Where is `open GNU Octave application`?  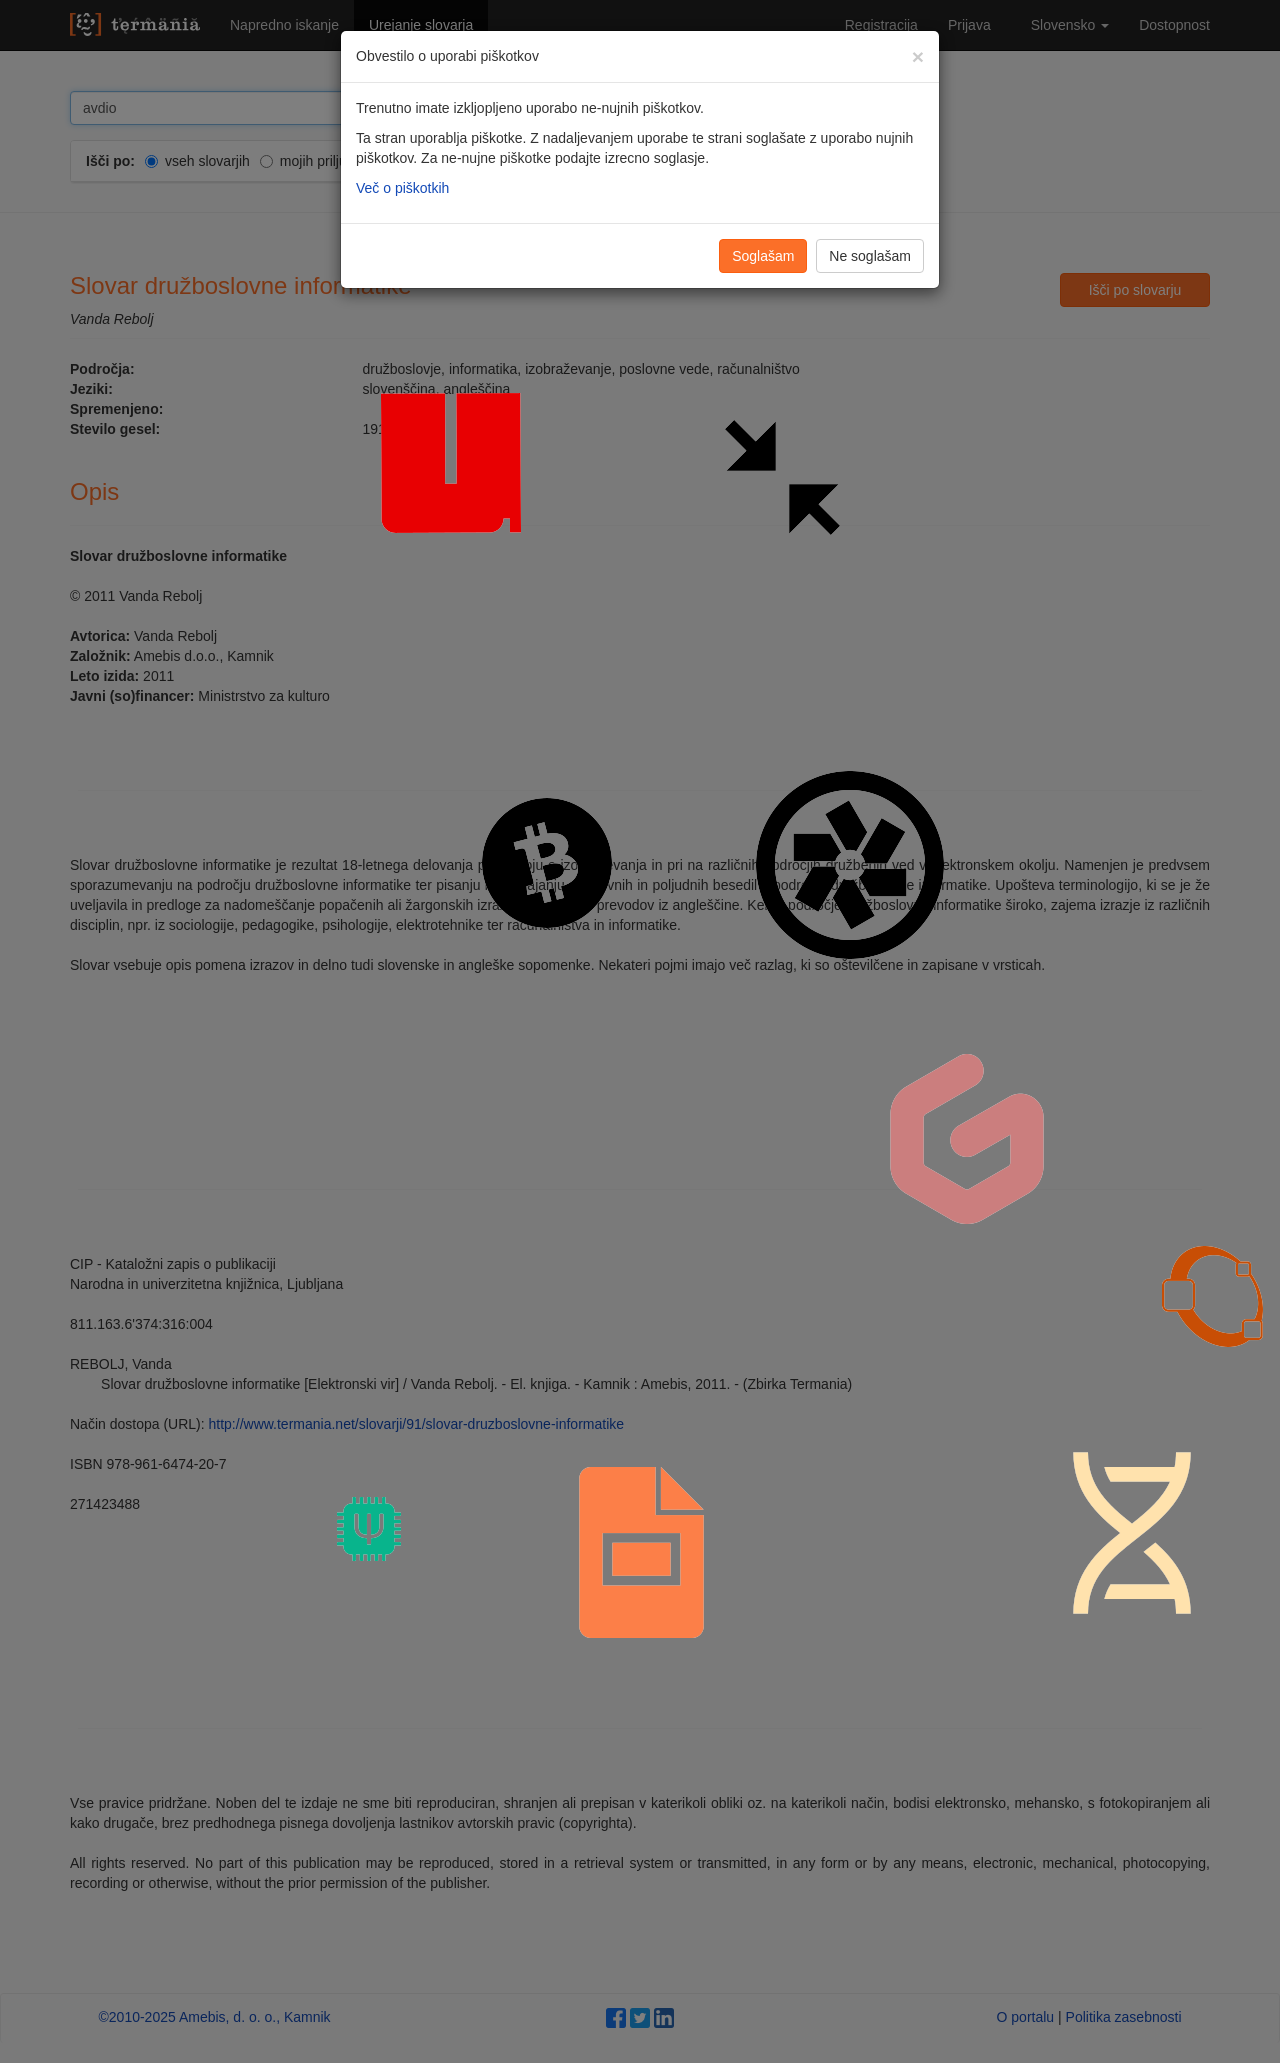
open GNU Octave application is located at coordinates (1212, 1296).